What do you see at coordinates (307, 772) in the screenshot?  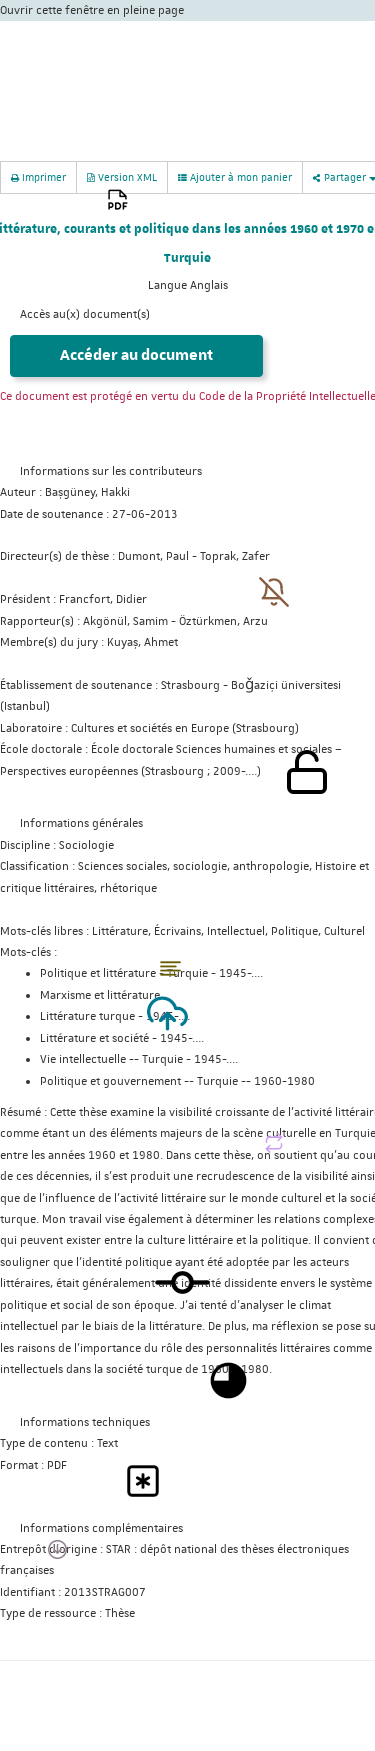 I see `unlock a secured item or feature` at bounding box center [307, 772].